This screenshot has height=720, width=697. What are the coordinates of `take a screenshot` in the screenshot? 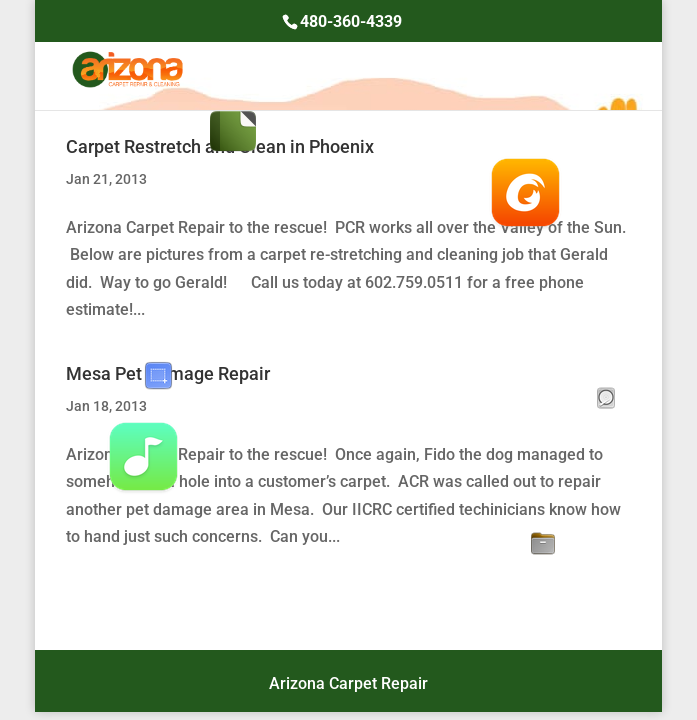 It's located at (158, 375).